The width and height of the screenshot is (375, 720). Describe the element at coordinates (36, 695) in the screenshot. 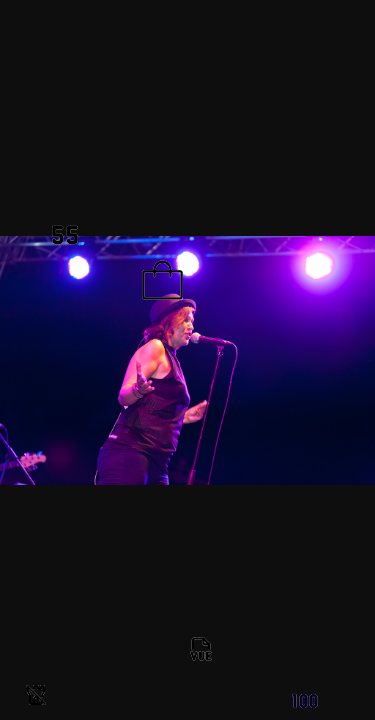

I see `indicates tower or signal is offline` at that location.